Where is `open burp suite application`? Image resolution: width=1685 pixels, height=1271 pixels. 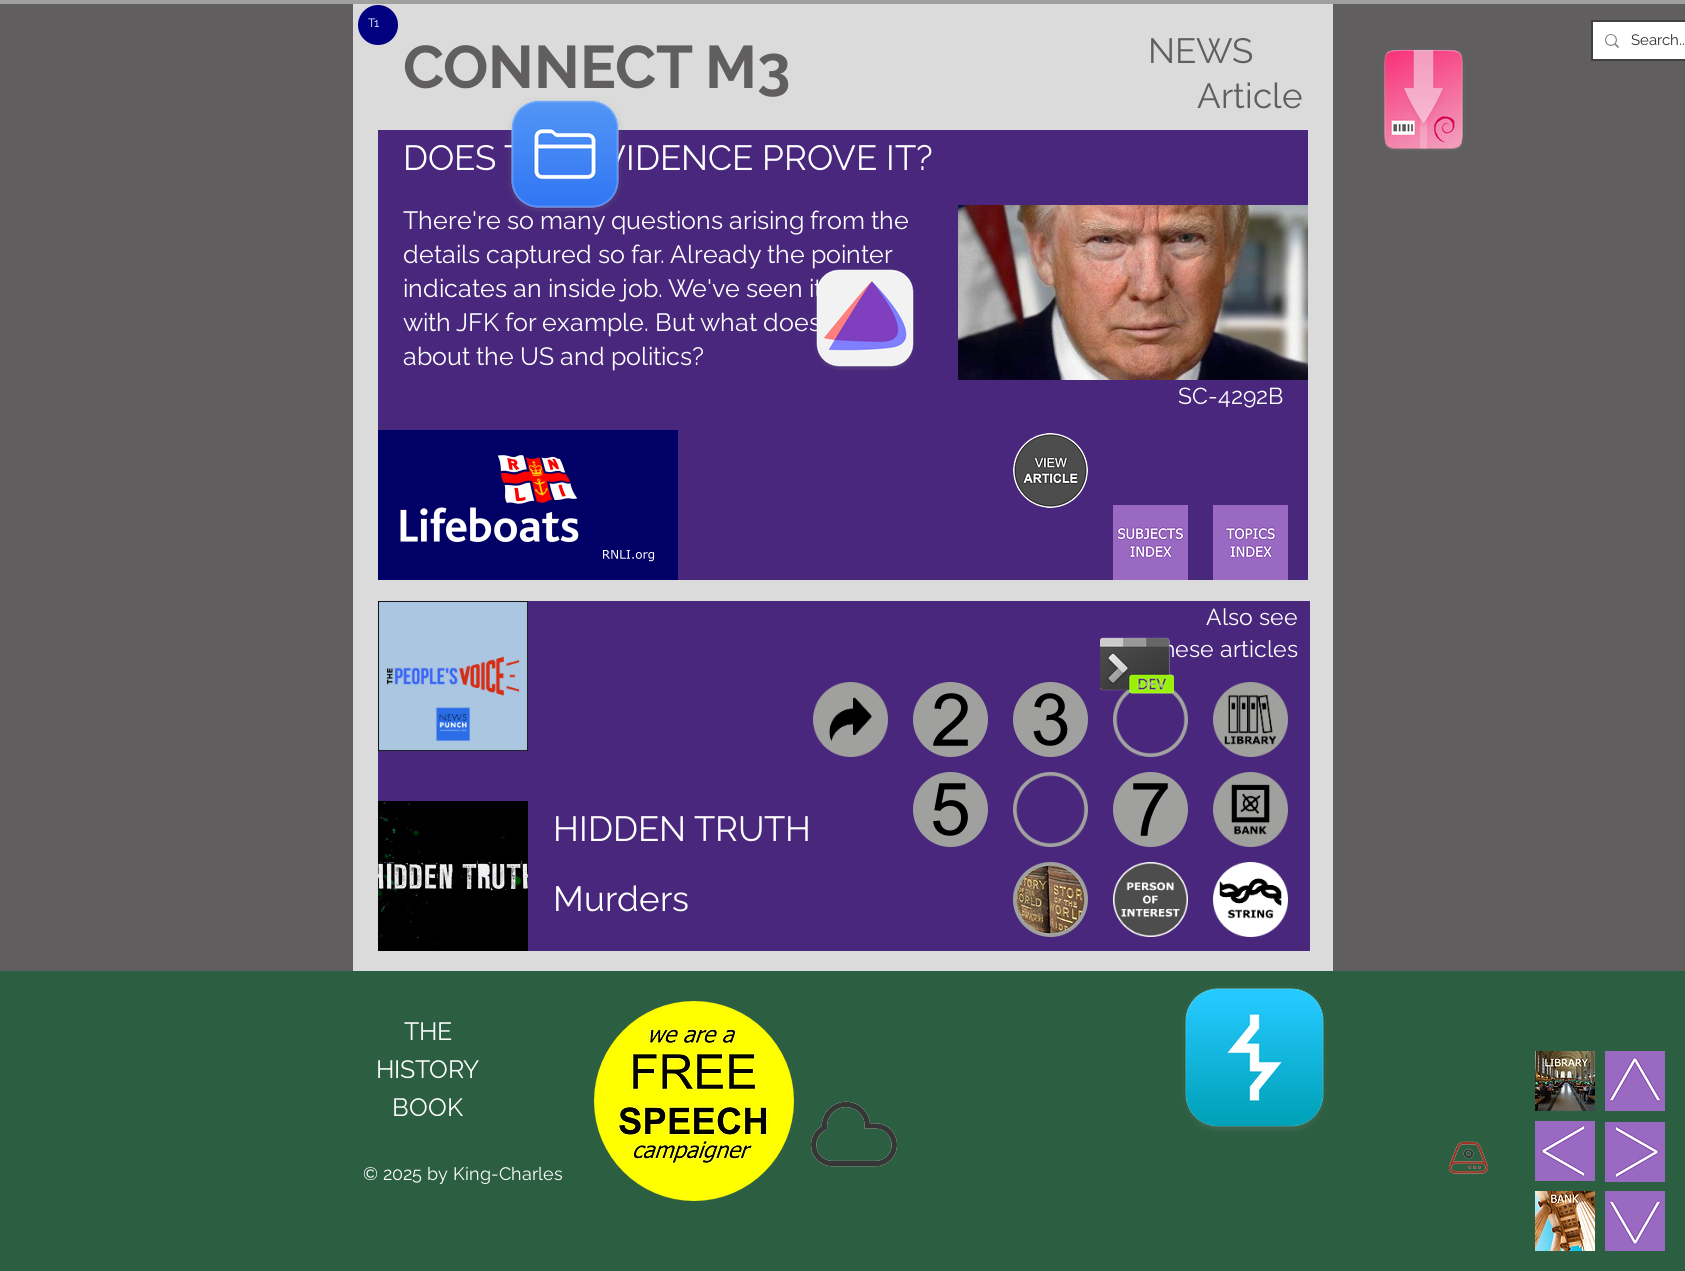 open burp suite application is located at coordinates (1254, 1057).